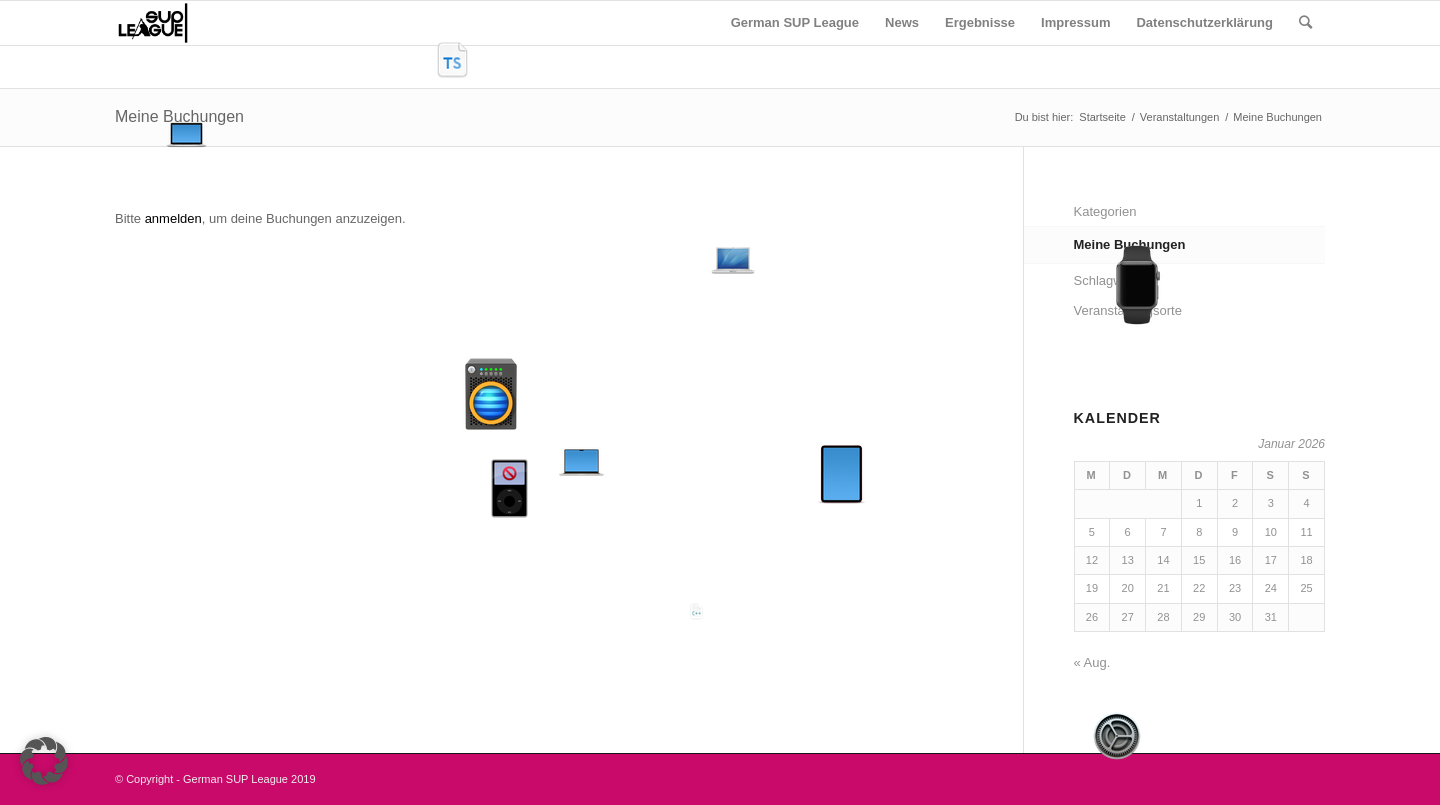  What do you see at coordinates (186, 133) in the screenshot?
I see `macbook pro device identifier in system settings` at bounding box center [186, 133].